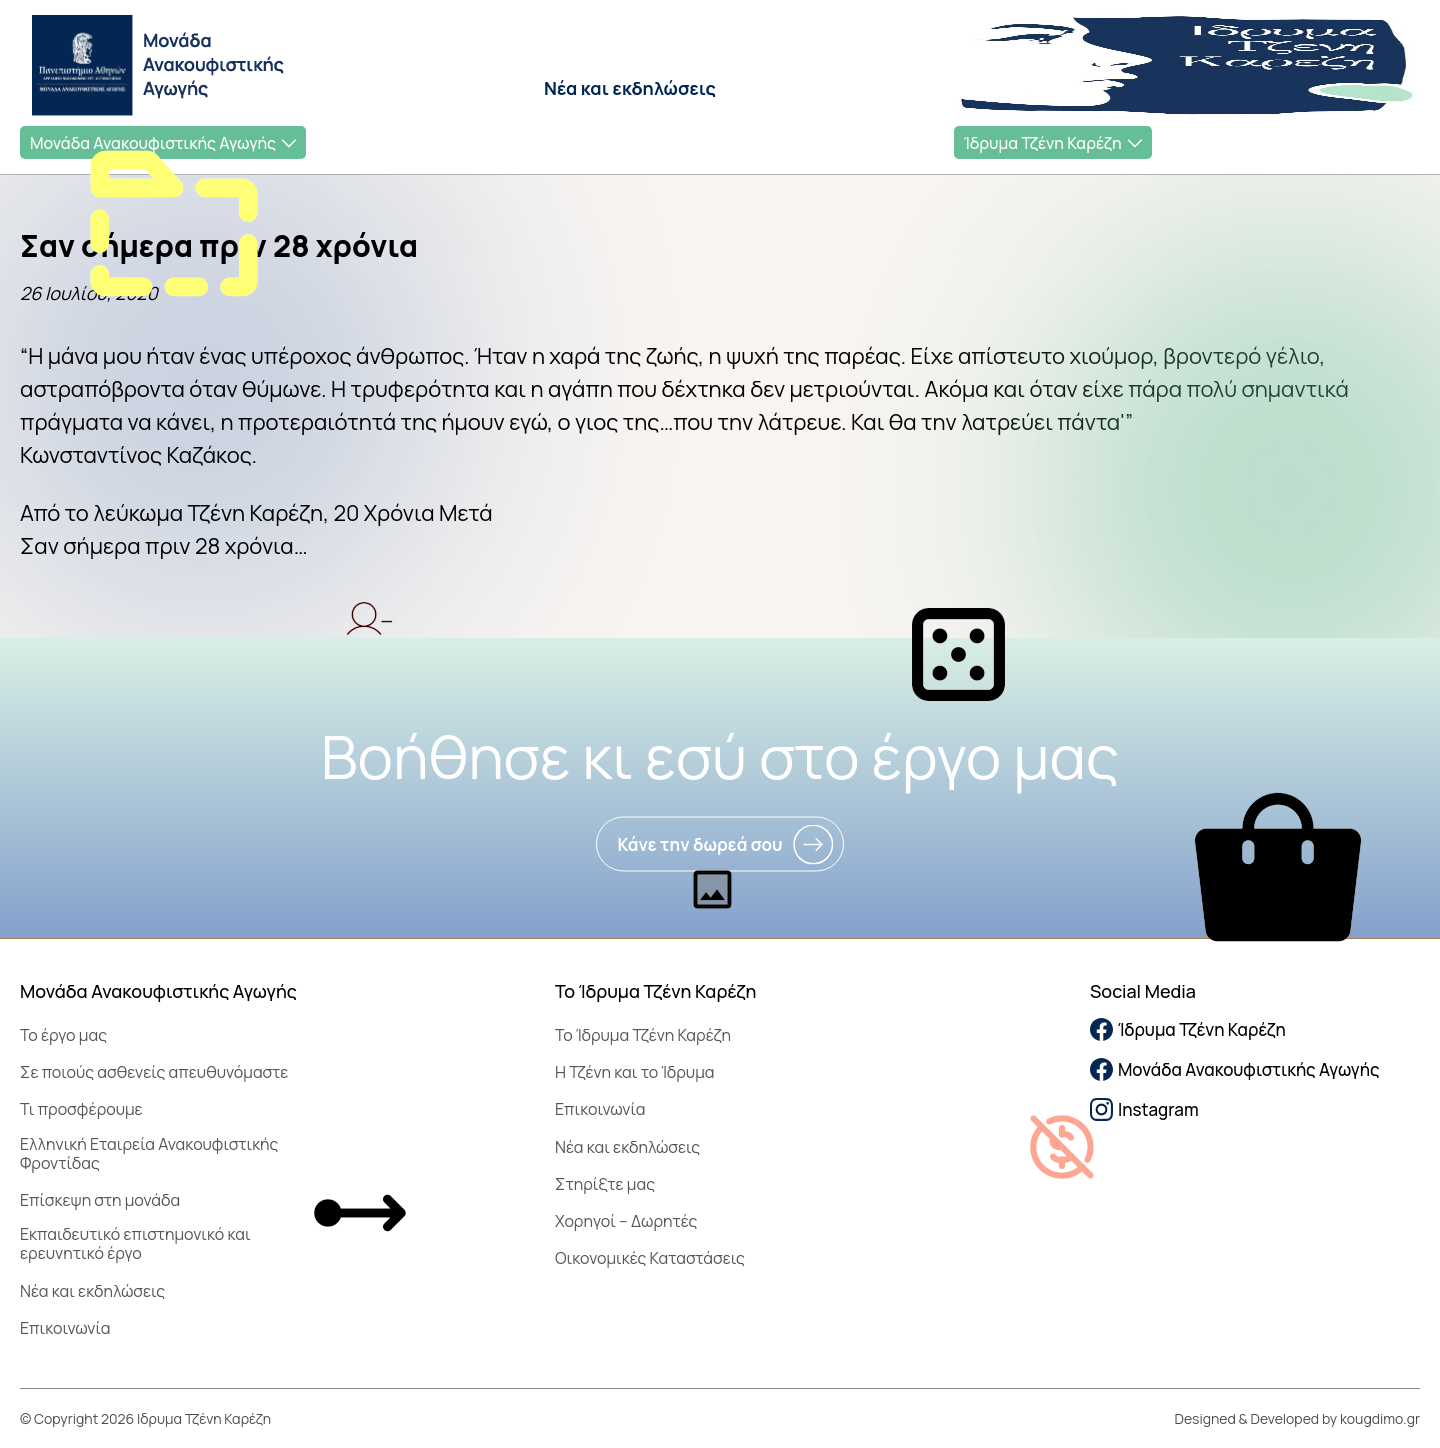  I want to click on proceed to the next step, so click(360, 1213).